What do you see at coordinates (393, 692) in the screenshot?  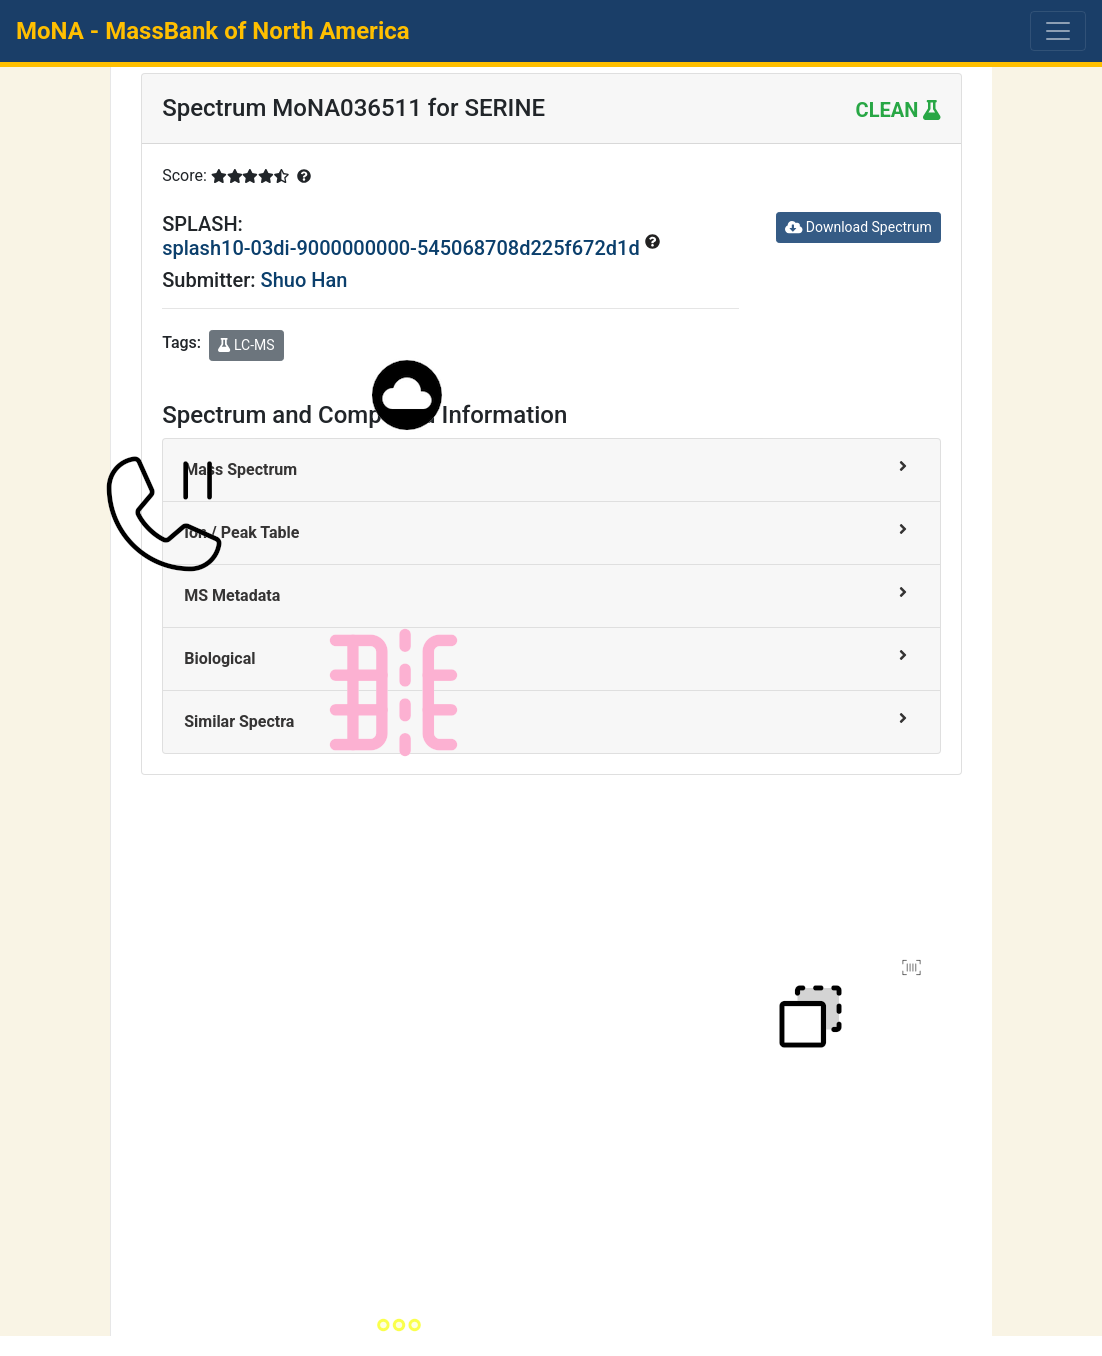 I see `split table into separate columns` at bounding box center [393, 692].